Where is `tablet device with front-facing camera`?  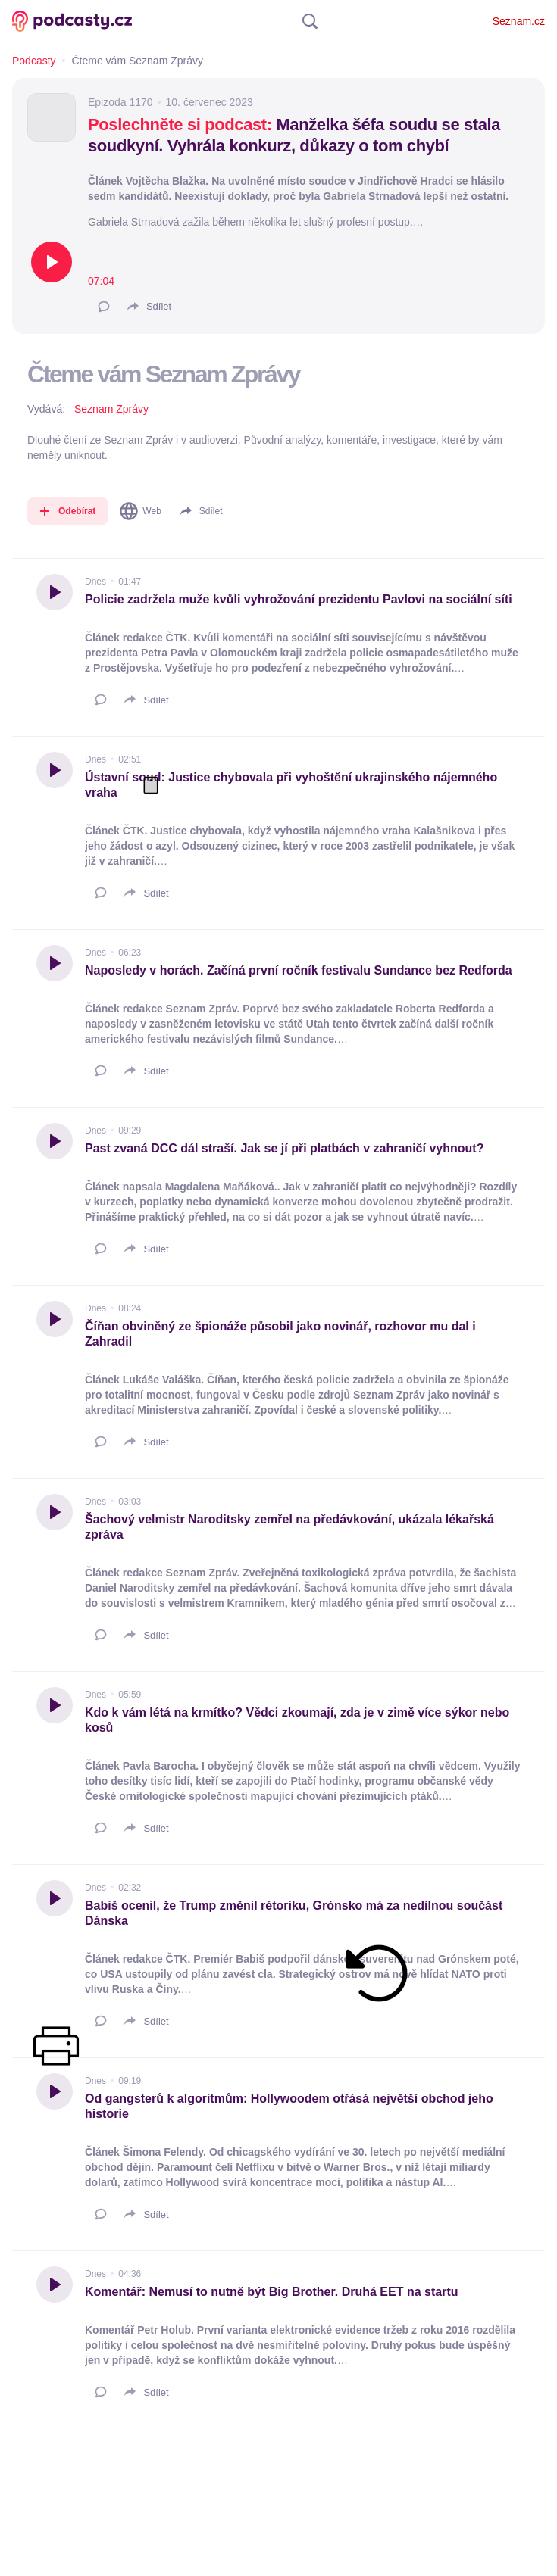
tablet device with front-facing camera is located at coordinates (151, 785).